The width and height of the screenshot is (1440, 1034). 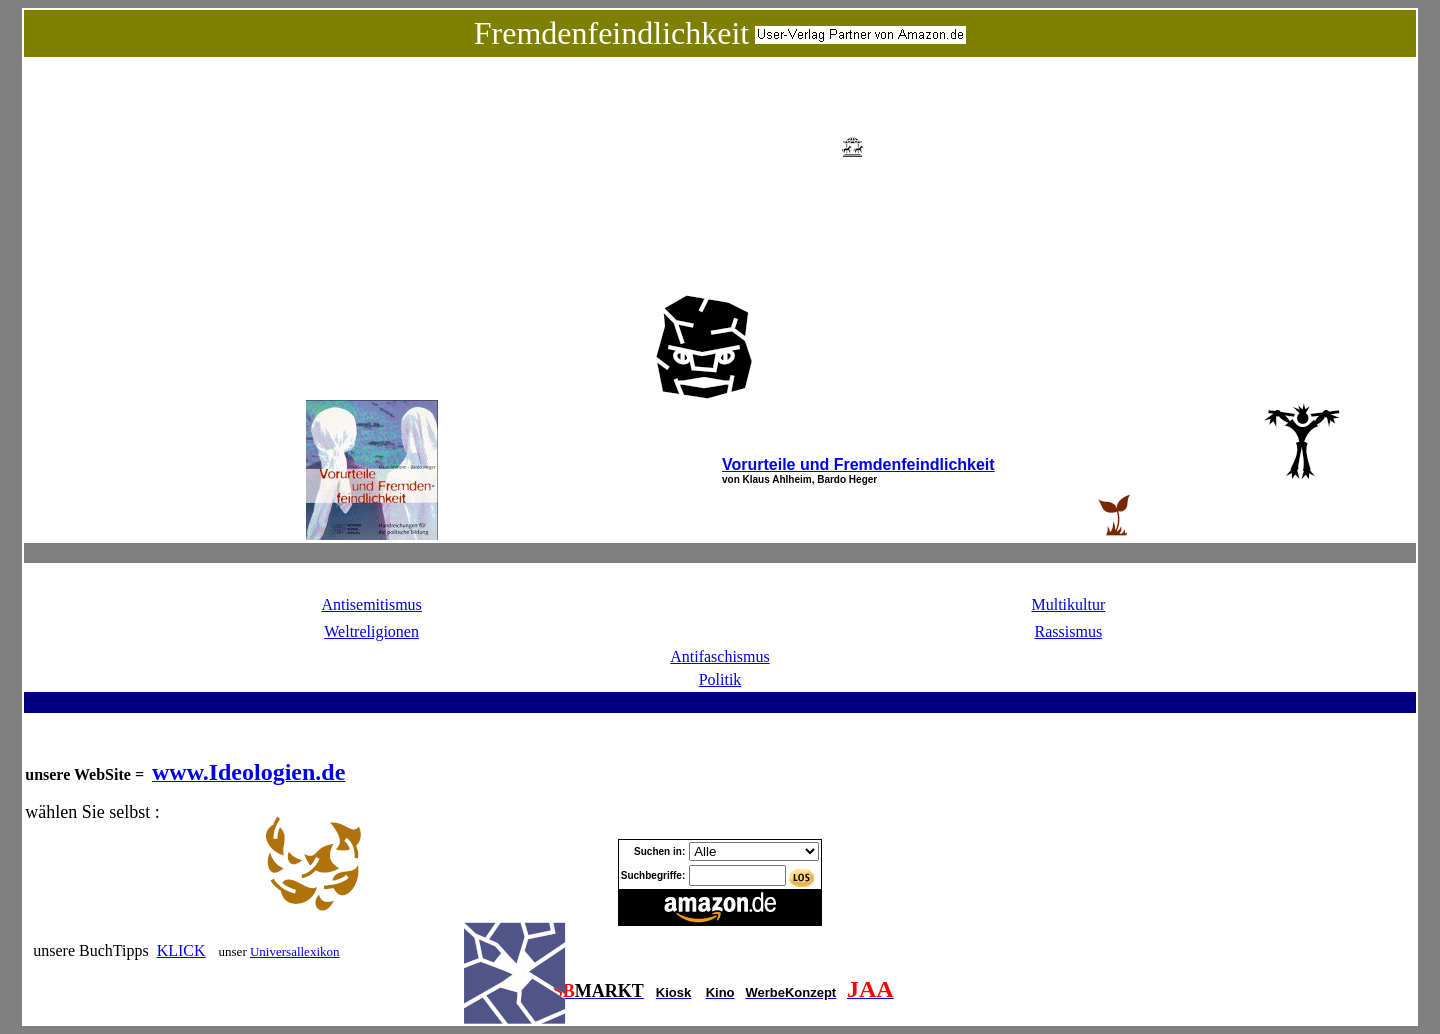 What do you see at coordinates (1302, 440) in the screenshot?
I see `indicates a farm or agricultural game section` at bounding box center [1302, 440].